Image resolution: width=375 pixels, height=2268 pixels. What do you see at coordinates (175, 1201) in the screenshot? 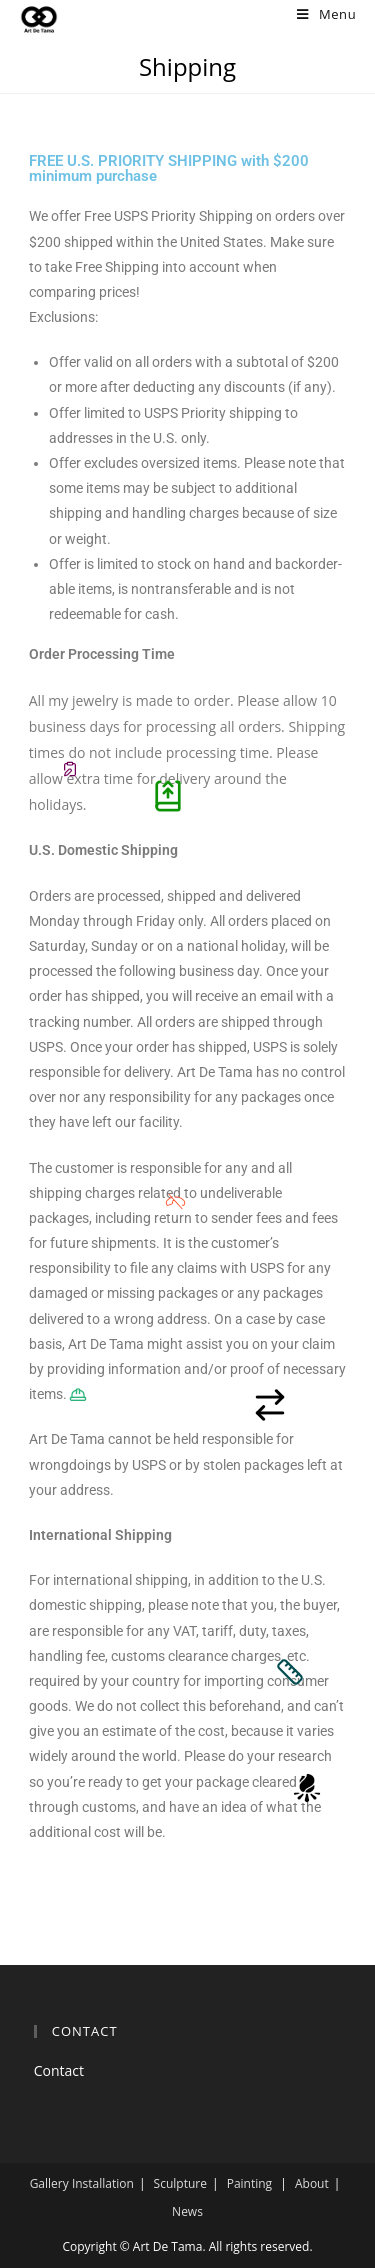
I see `end or decline a phone call` at bounding box center [175, 1201].